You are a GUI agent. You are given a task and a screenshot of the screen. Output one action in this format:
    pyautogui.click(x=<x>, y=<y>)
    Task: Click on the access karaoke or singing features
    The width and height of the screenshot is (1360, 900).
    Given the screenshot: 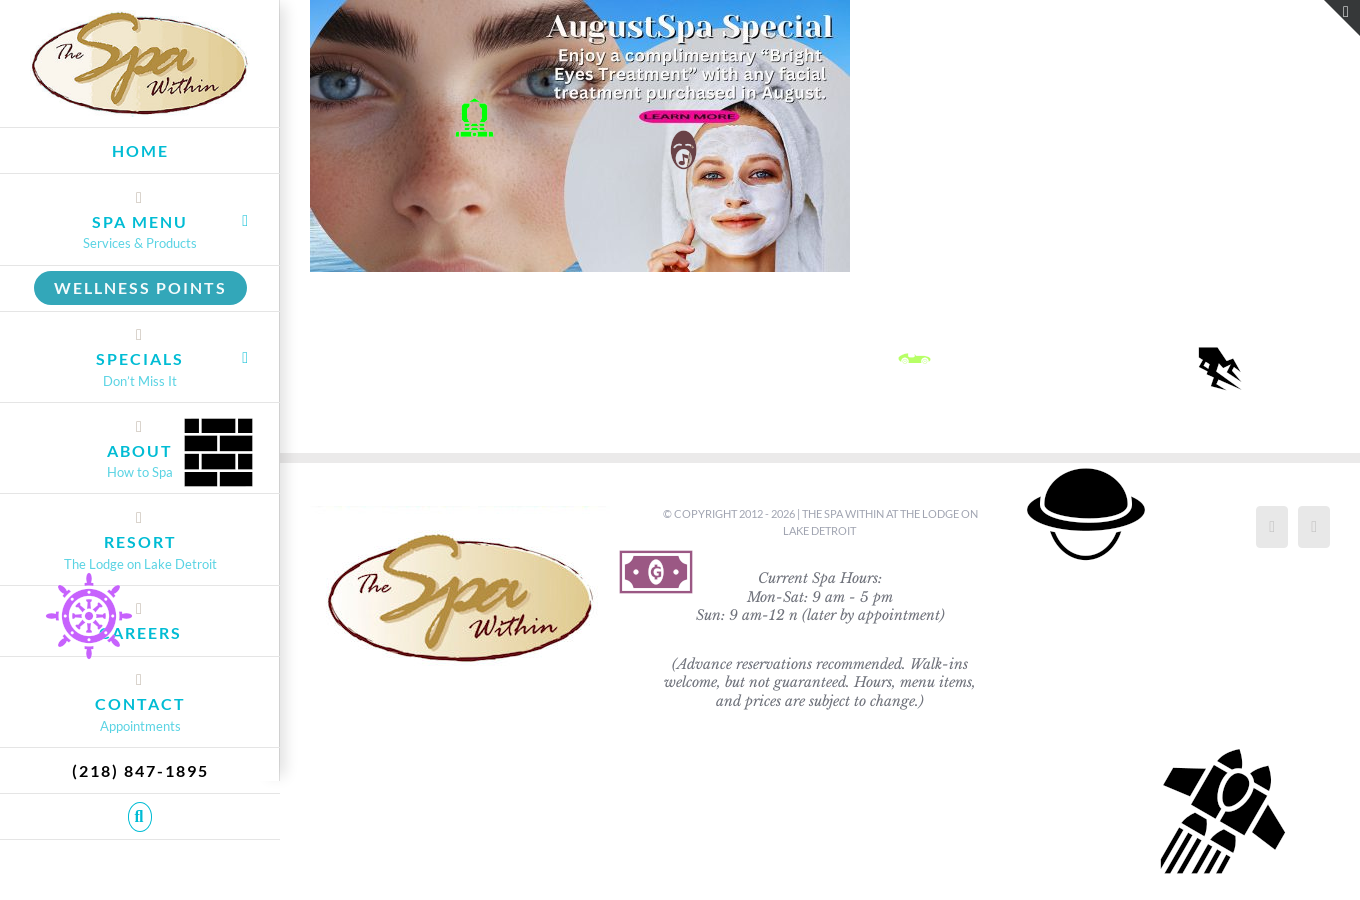 What is the action you would take?
    pyautogui.click(x=684, y=150)
    